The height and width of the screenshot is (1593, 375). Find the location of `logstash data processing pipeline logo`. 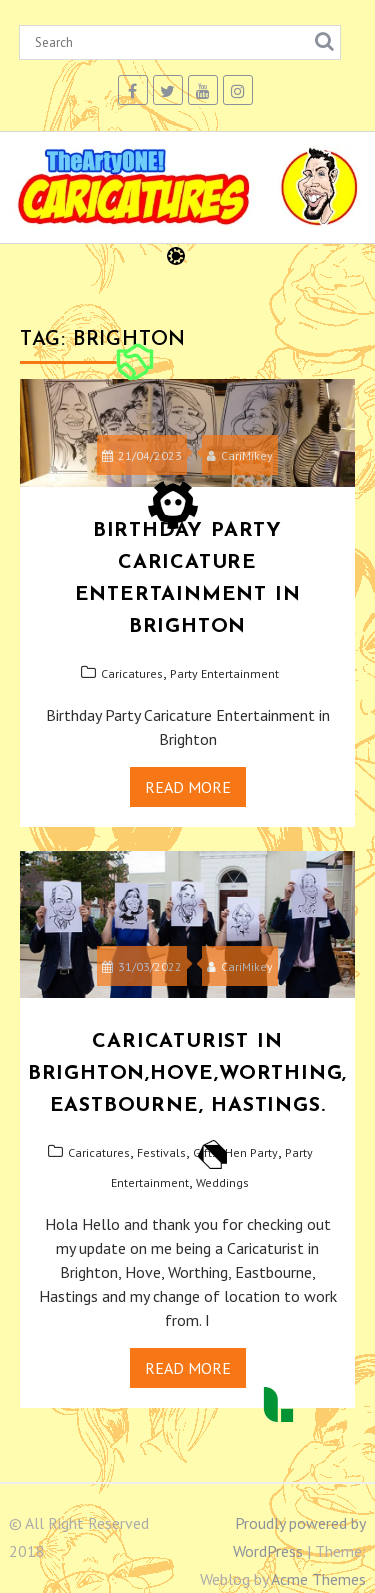

logstash data processing pipeline logo is located at coordinates (278, 1404).